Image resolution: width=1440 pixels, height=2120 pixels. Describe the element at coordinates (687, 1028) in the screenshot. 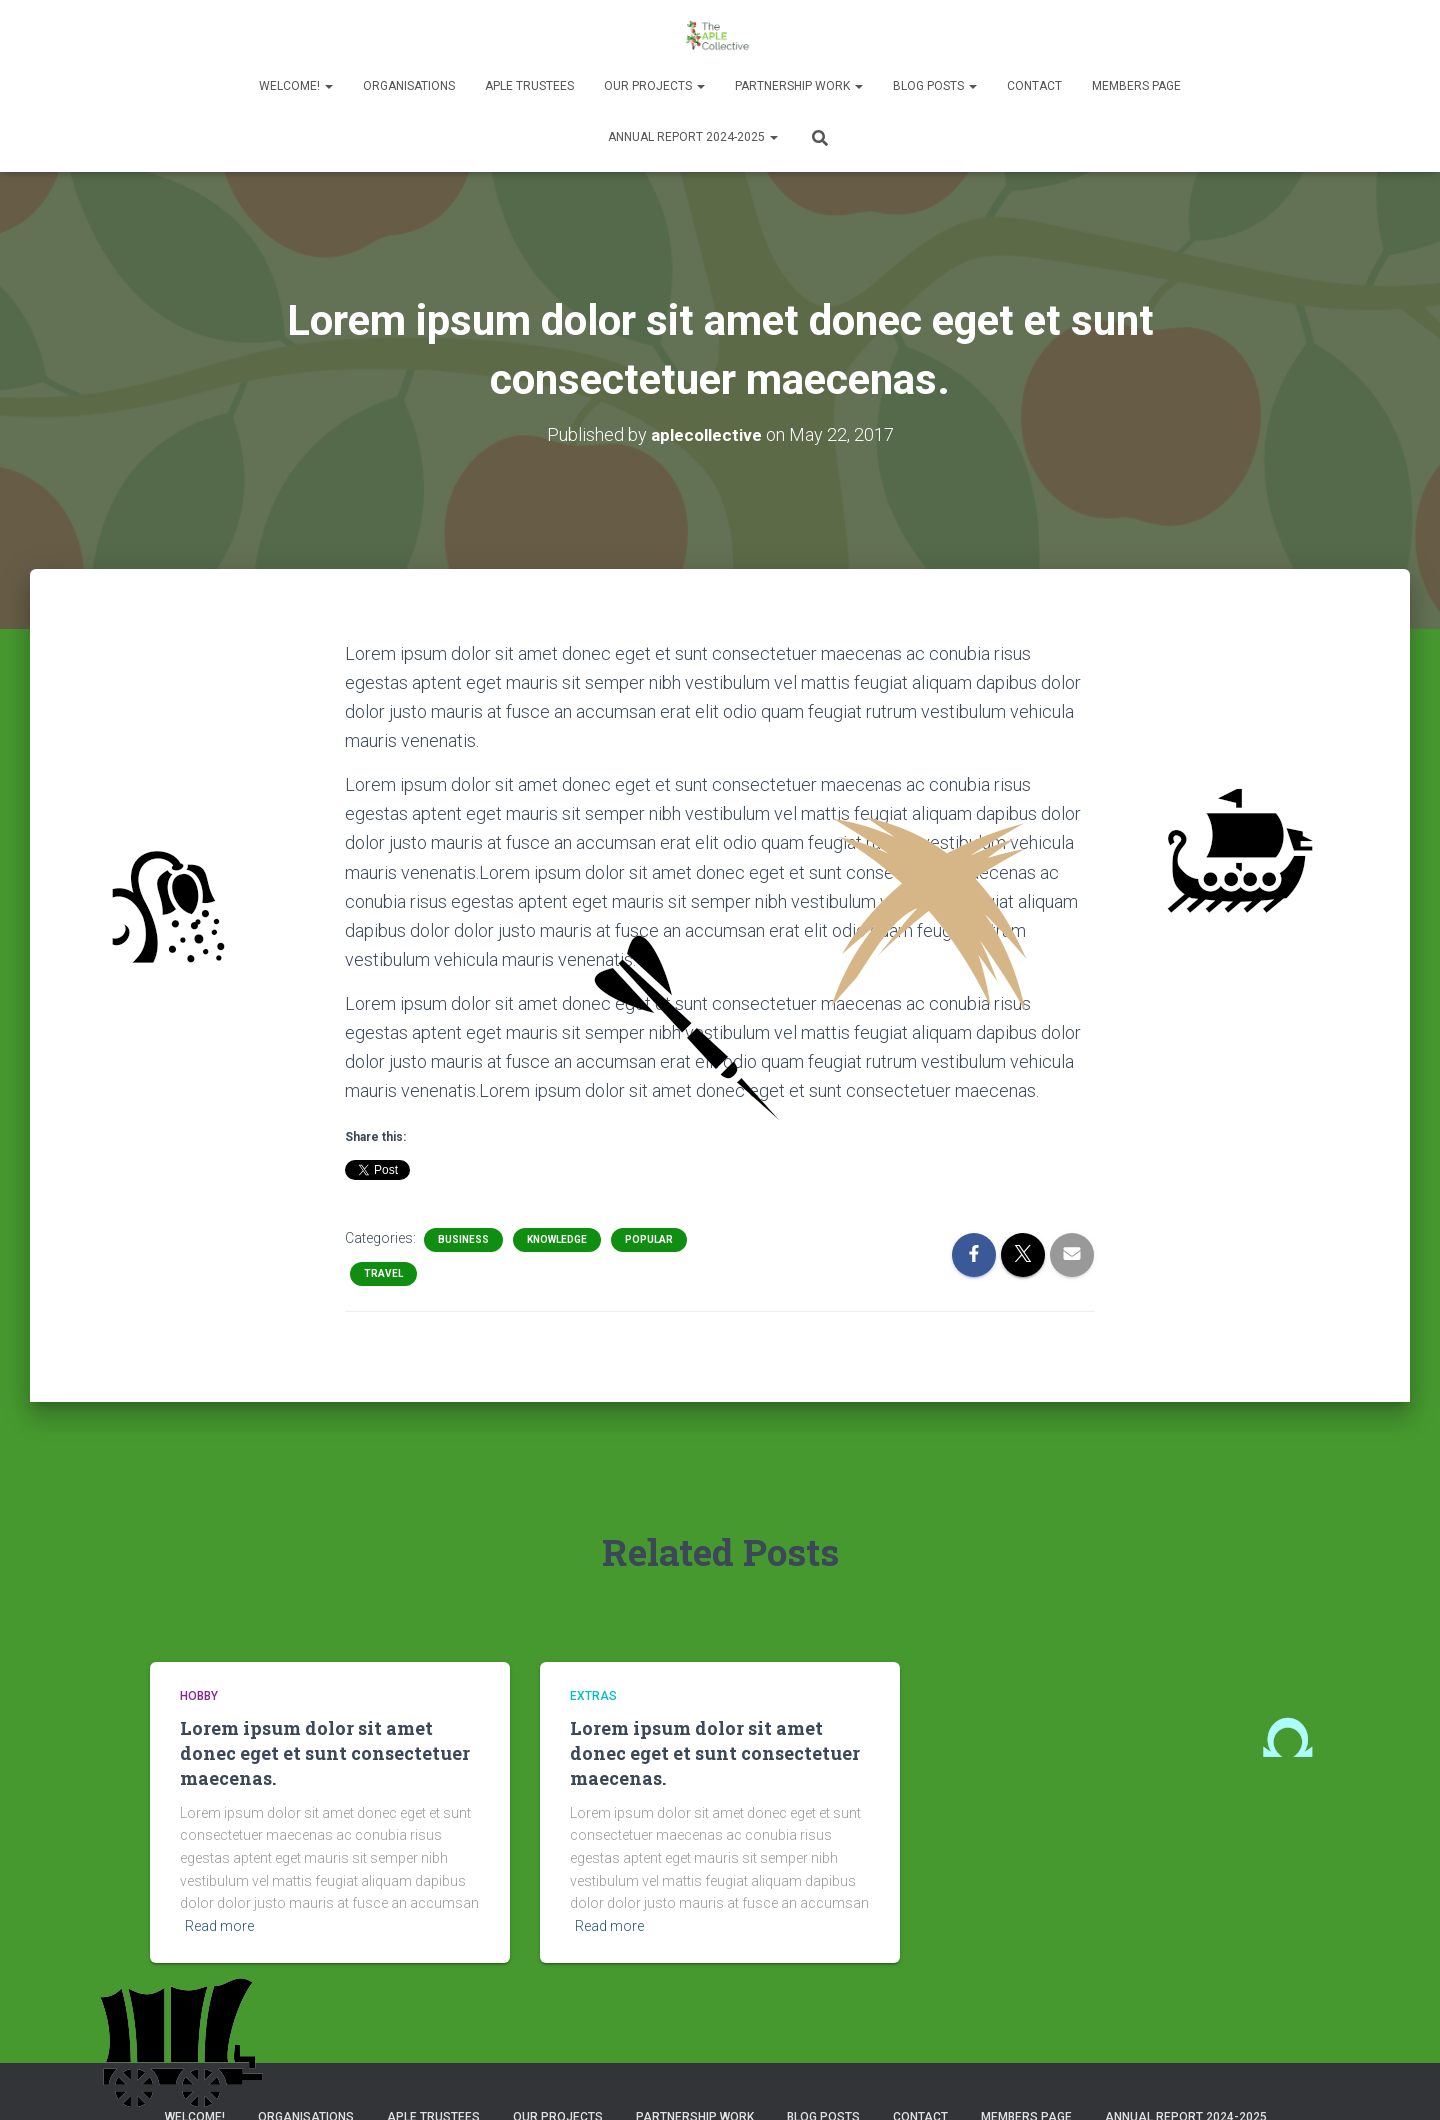

I see `play darts or dart-themed game` at that location.